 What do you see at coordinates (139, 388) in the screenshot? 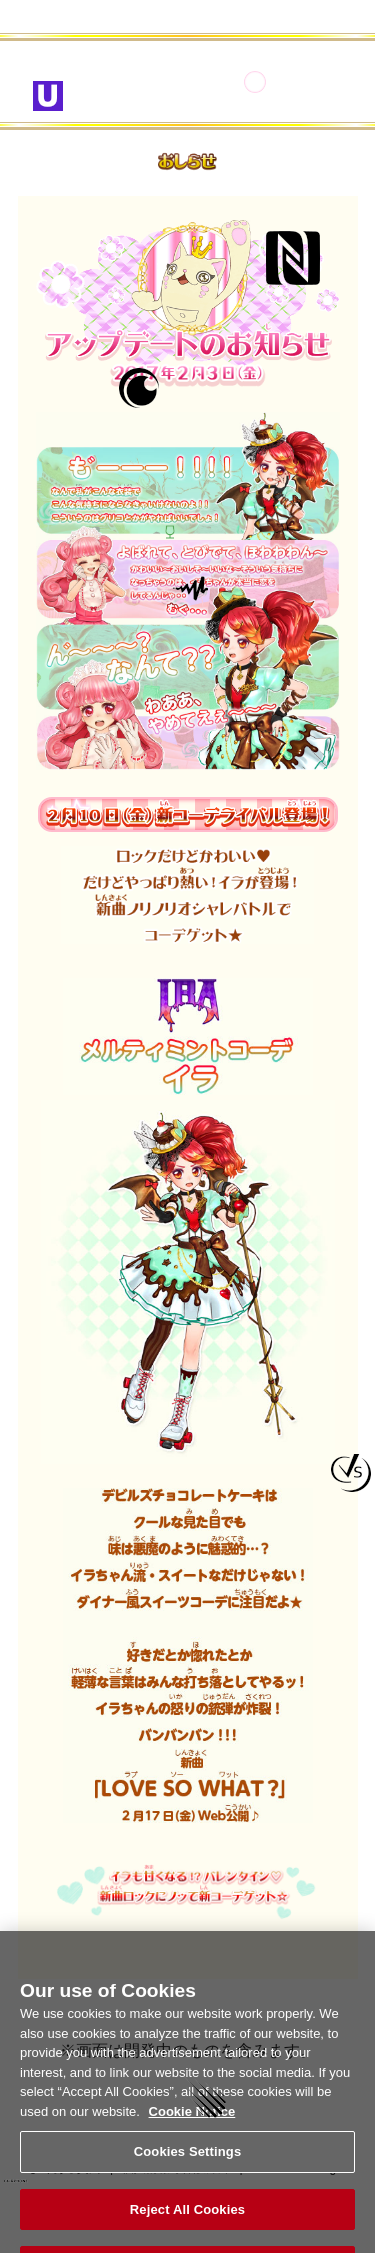
I see `open the Crunchyroll app` at bounding box center [139, 388].